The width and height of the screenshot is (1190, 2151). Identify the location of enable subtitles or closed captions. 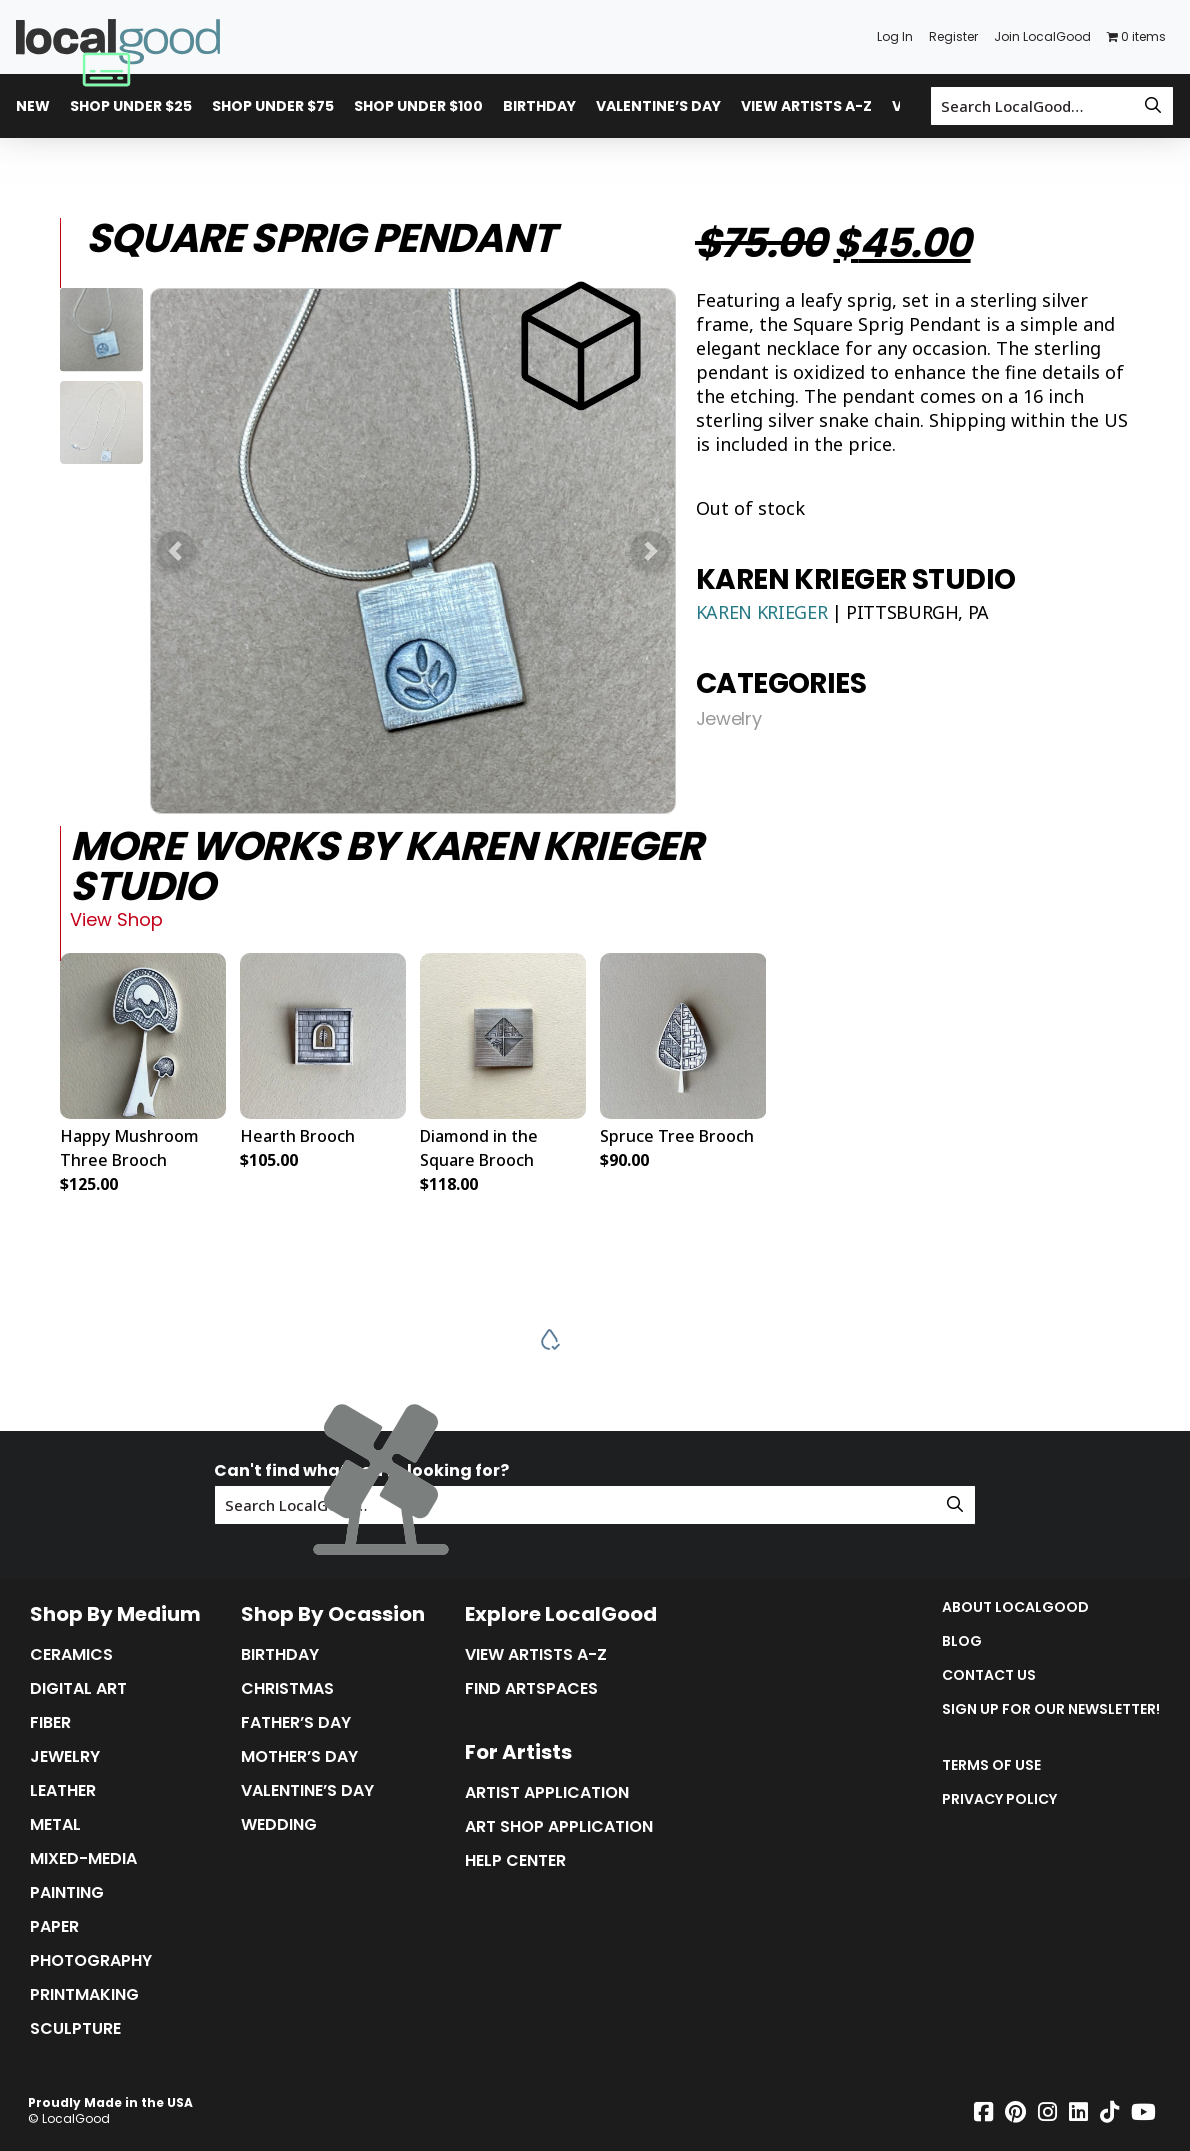
(106, 69).